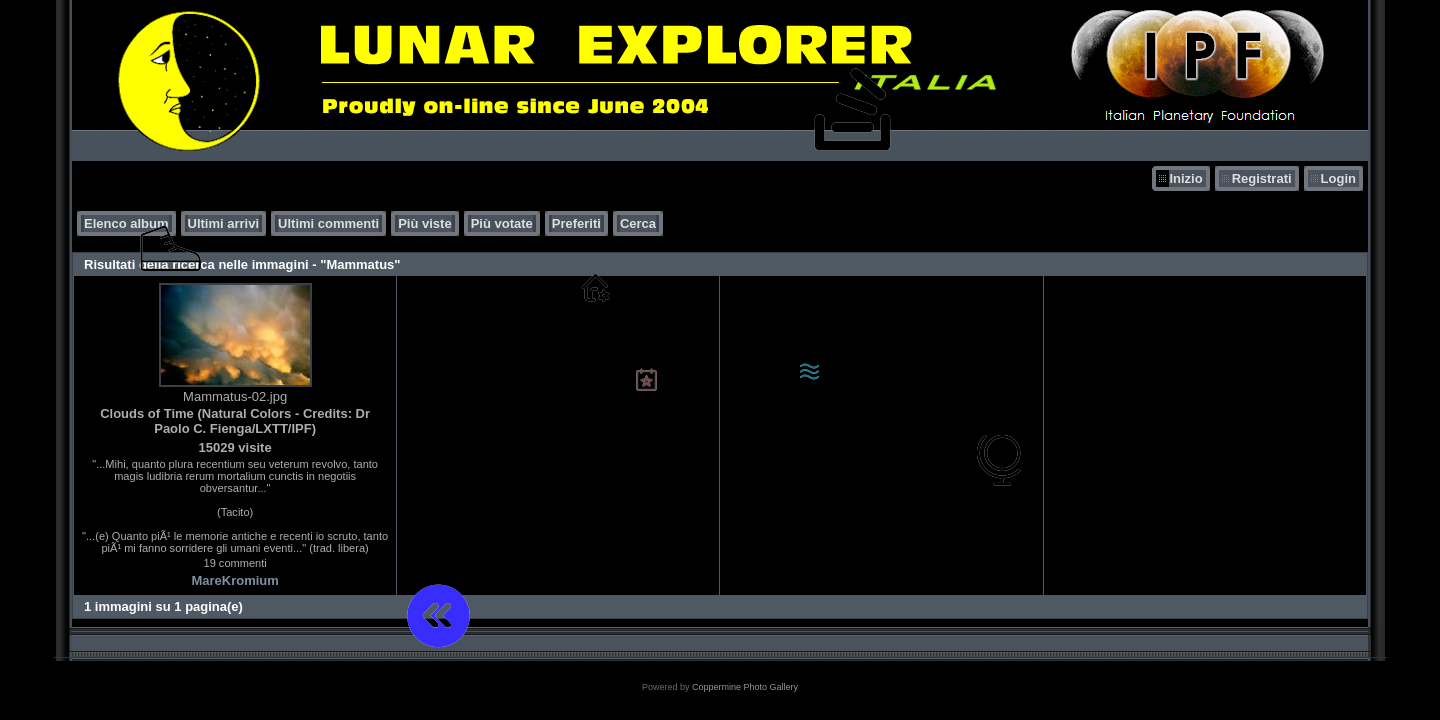 The image size is (1440, 720). What do you see at coordinates (167, 250) in the screenshot?
I see `browse footwear or shoe products` at bounding box center [167, 250].